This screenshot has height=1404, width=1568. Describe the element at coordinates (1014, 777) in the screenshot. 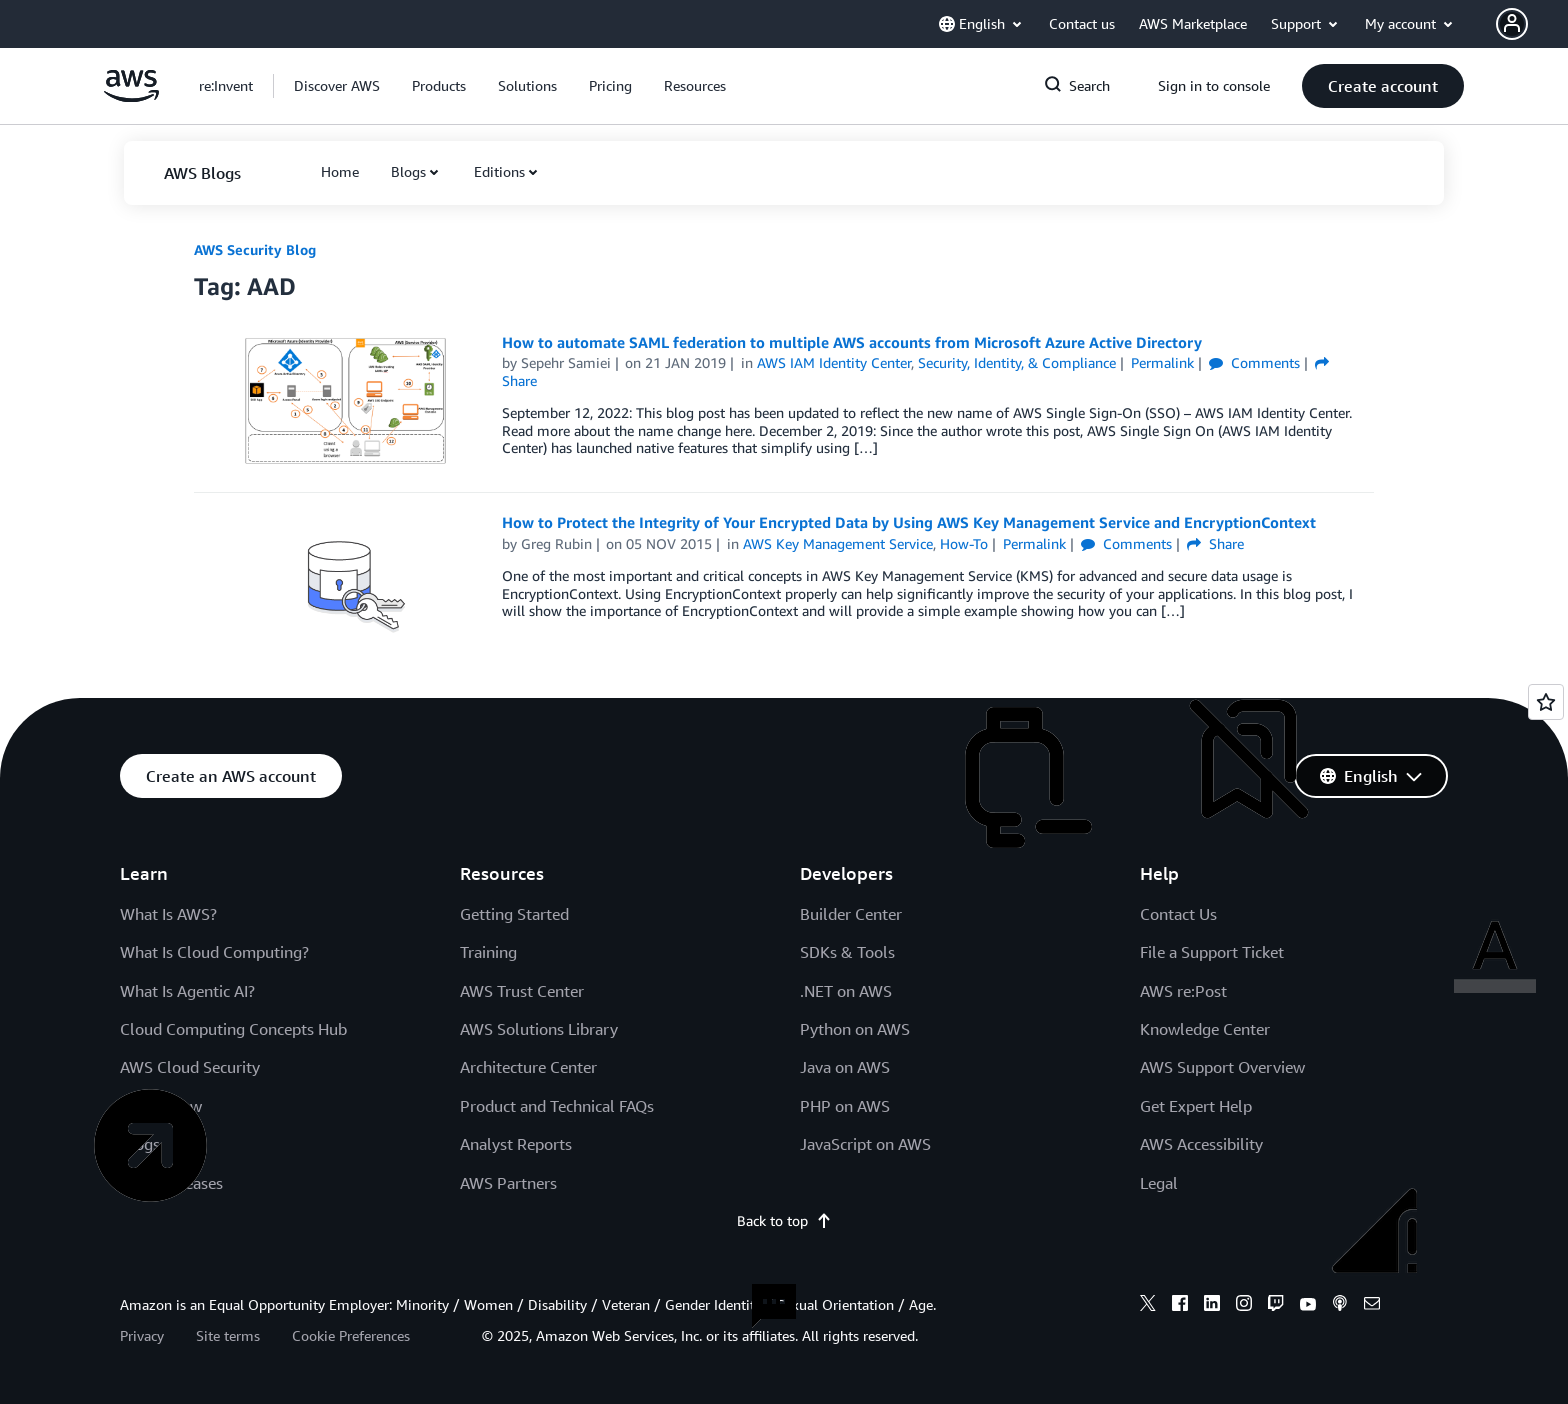

I see `remove a paired smartwatch` at that location.